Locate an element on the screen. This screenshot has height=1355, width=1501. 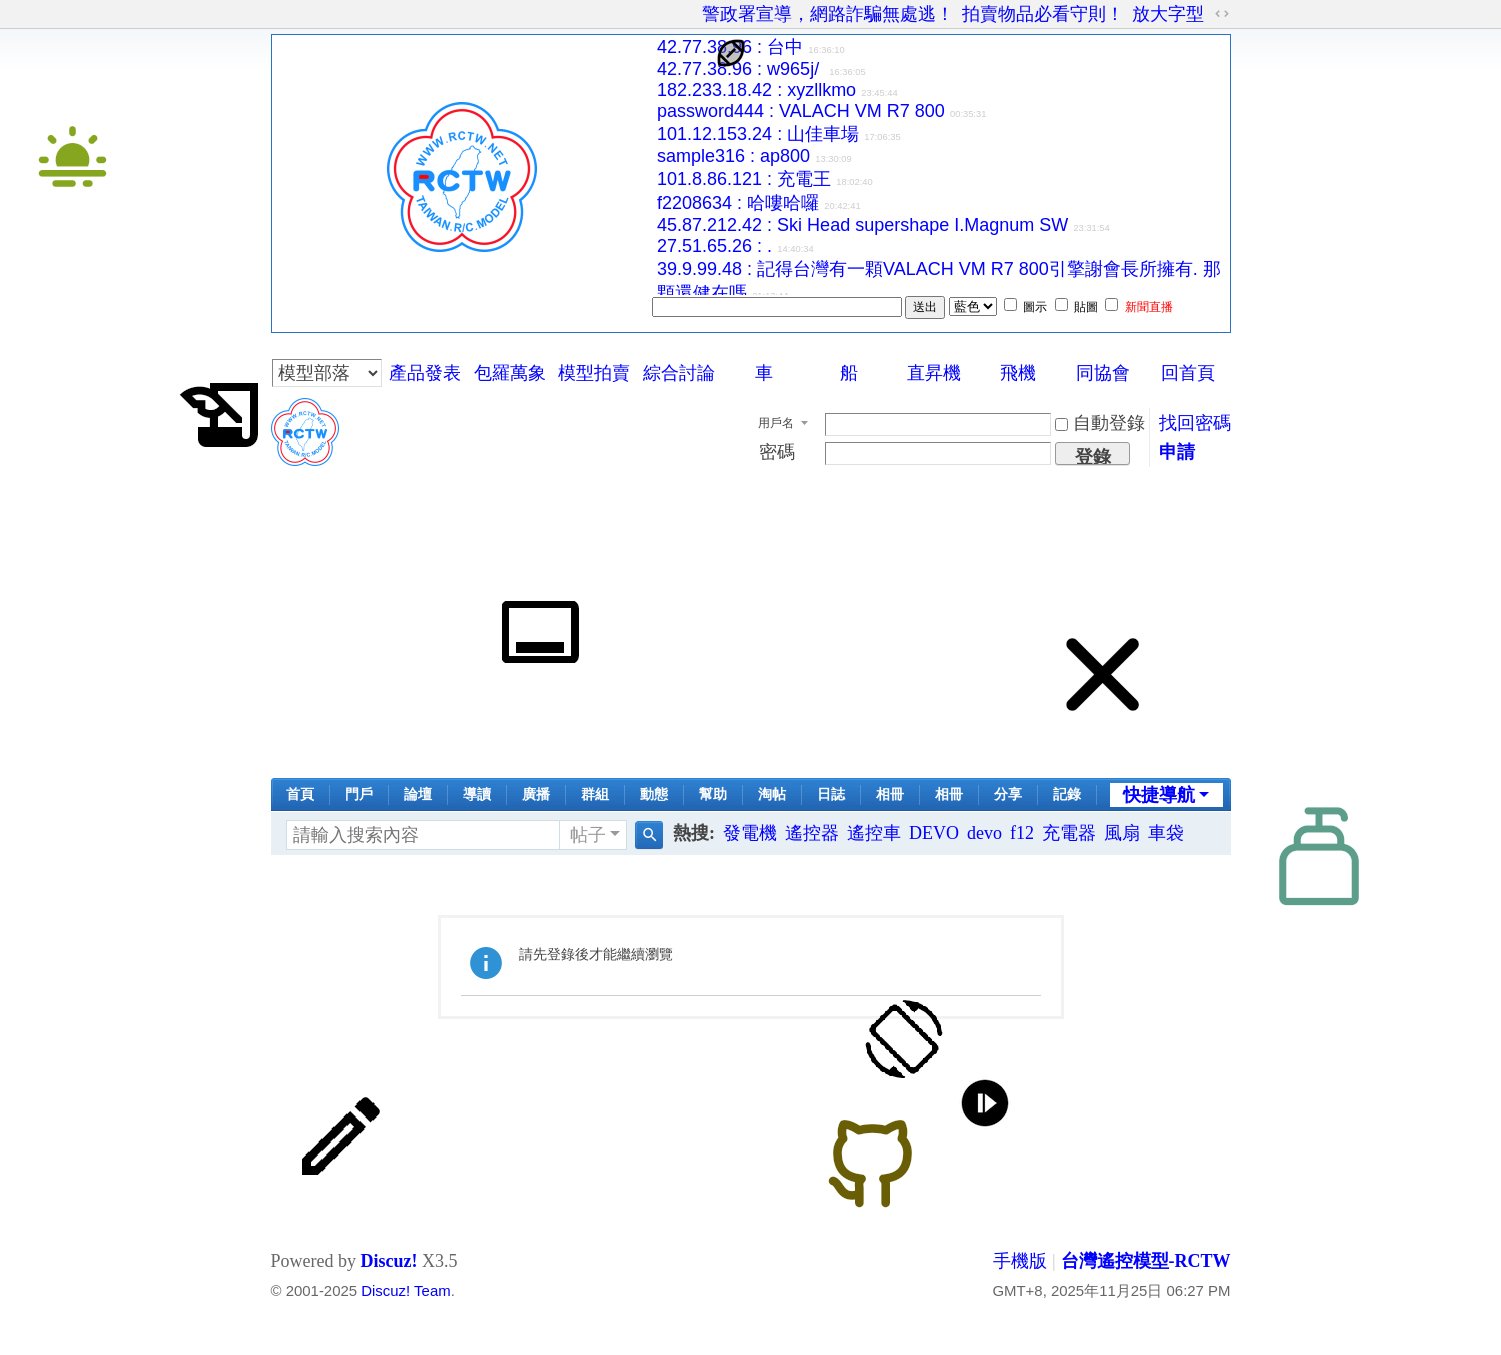
close or dismiss a dialog is located at coordinates (1102, 674).